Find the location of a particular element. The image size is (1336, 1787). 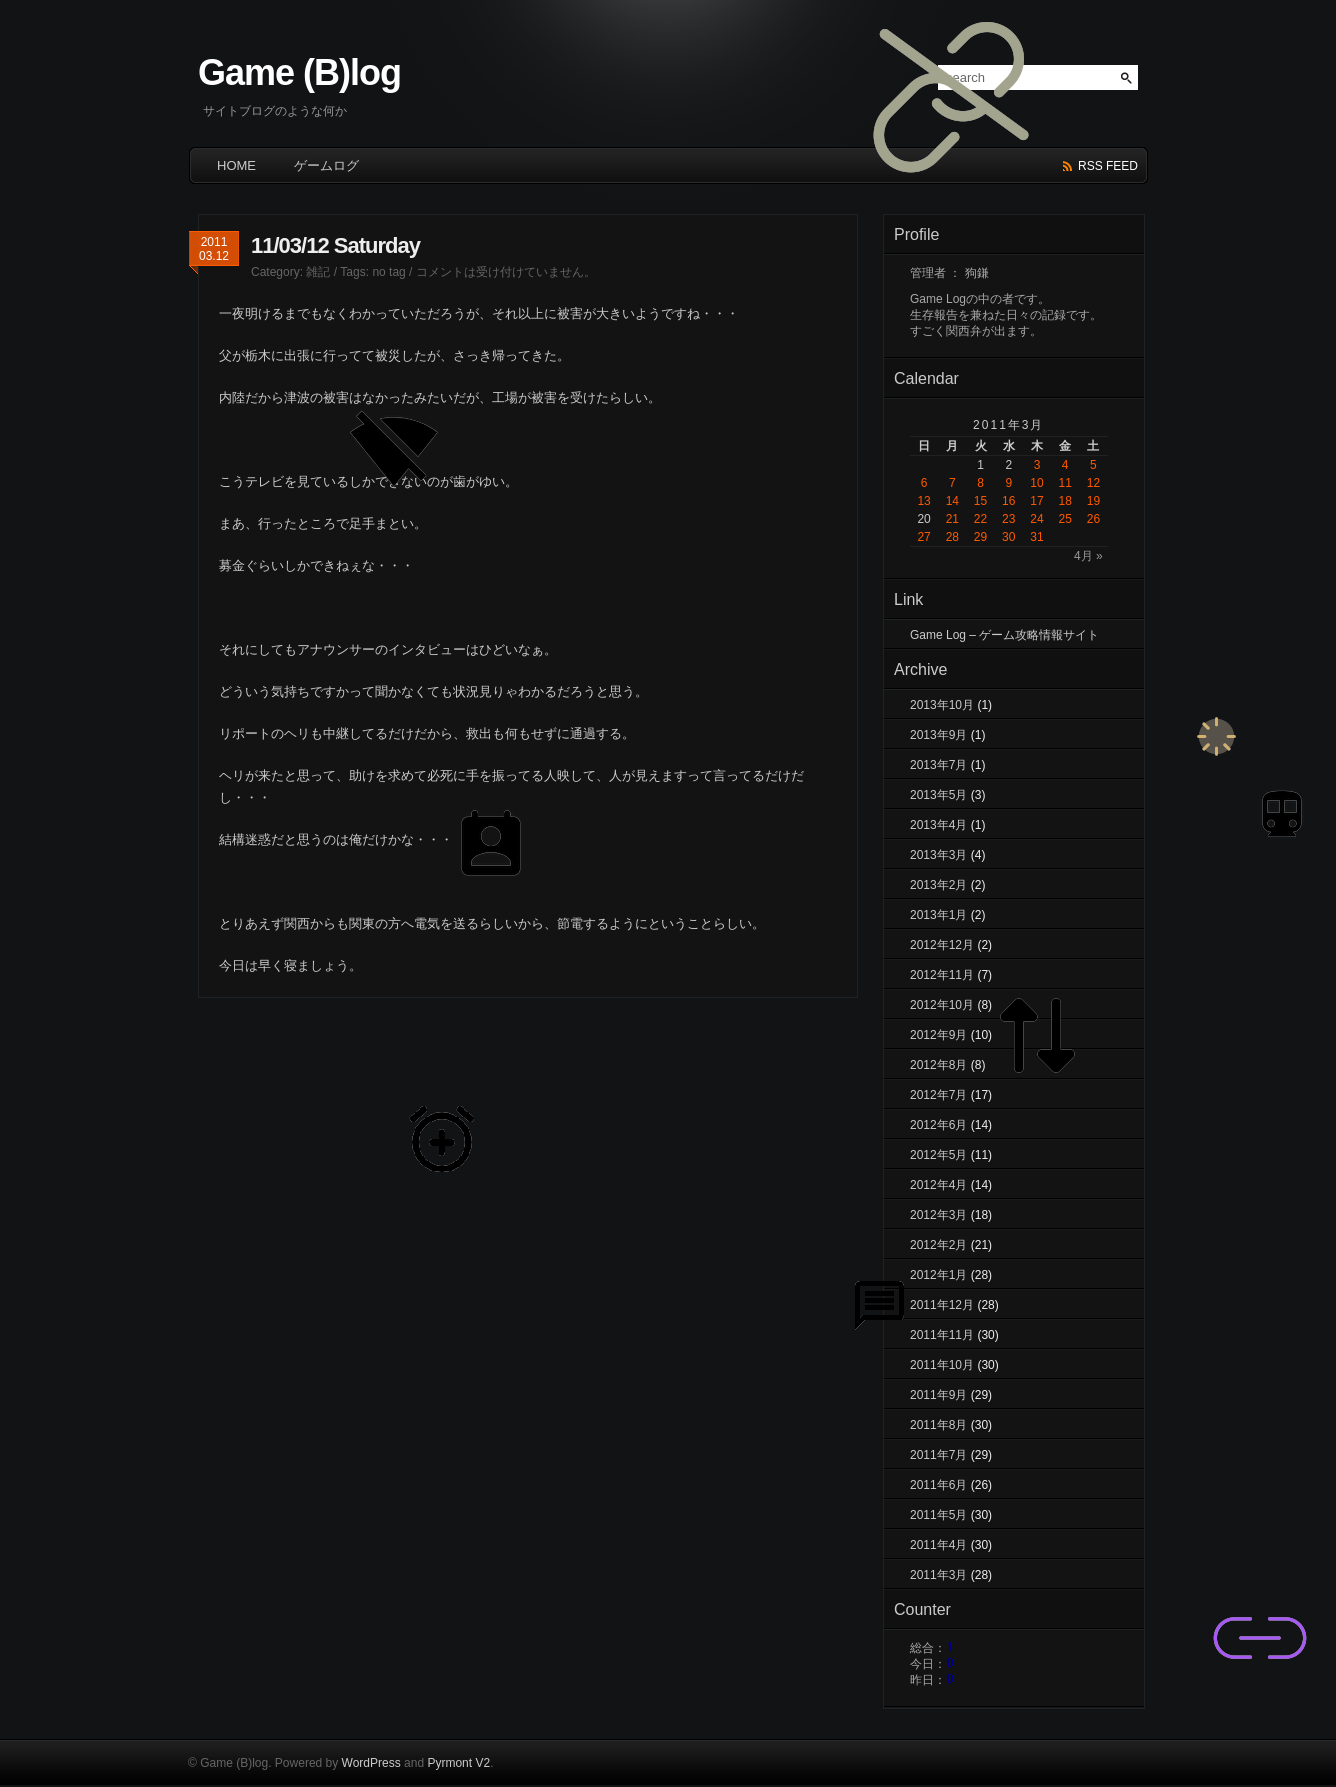

sort items in ascending or descending order is located at coordinates (1037, 1035).